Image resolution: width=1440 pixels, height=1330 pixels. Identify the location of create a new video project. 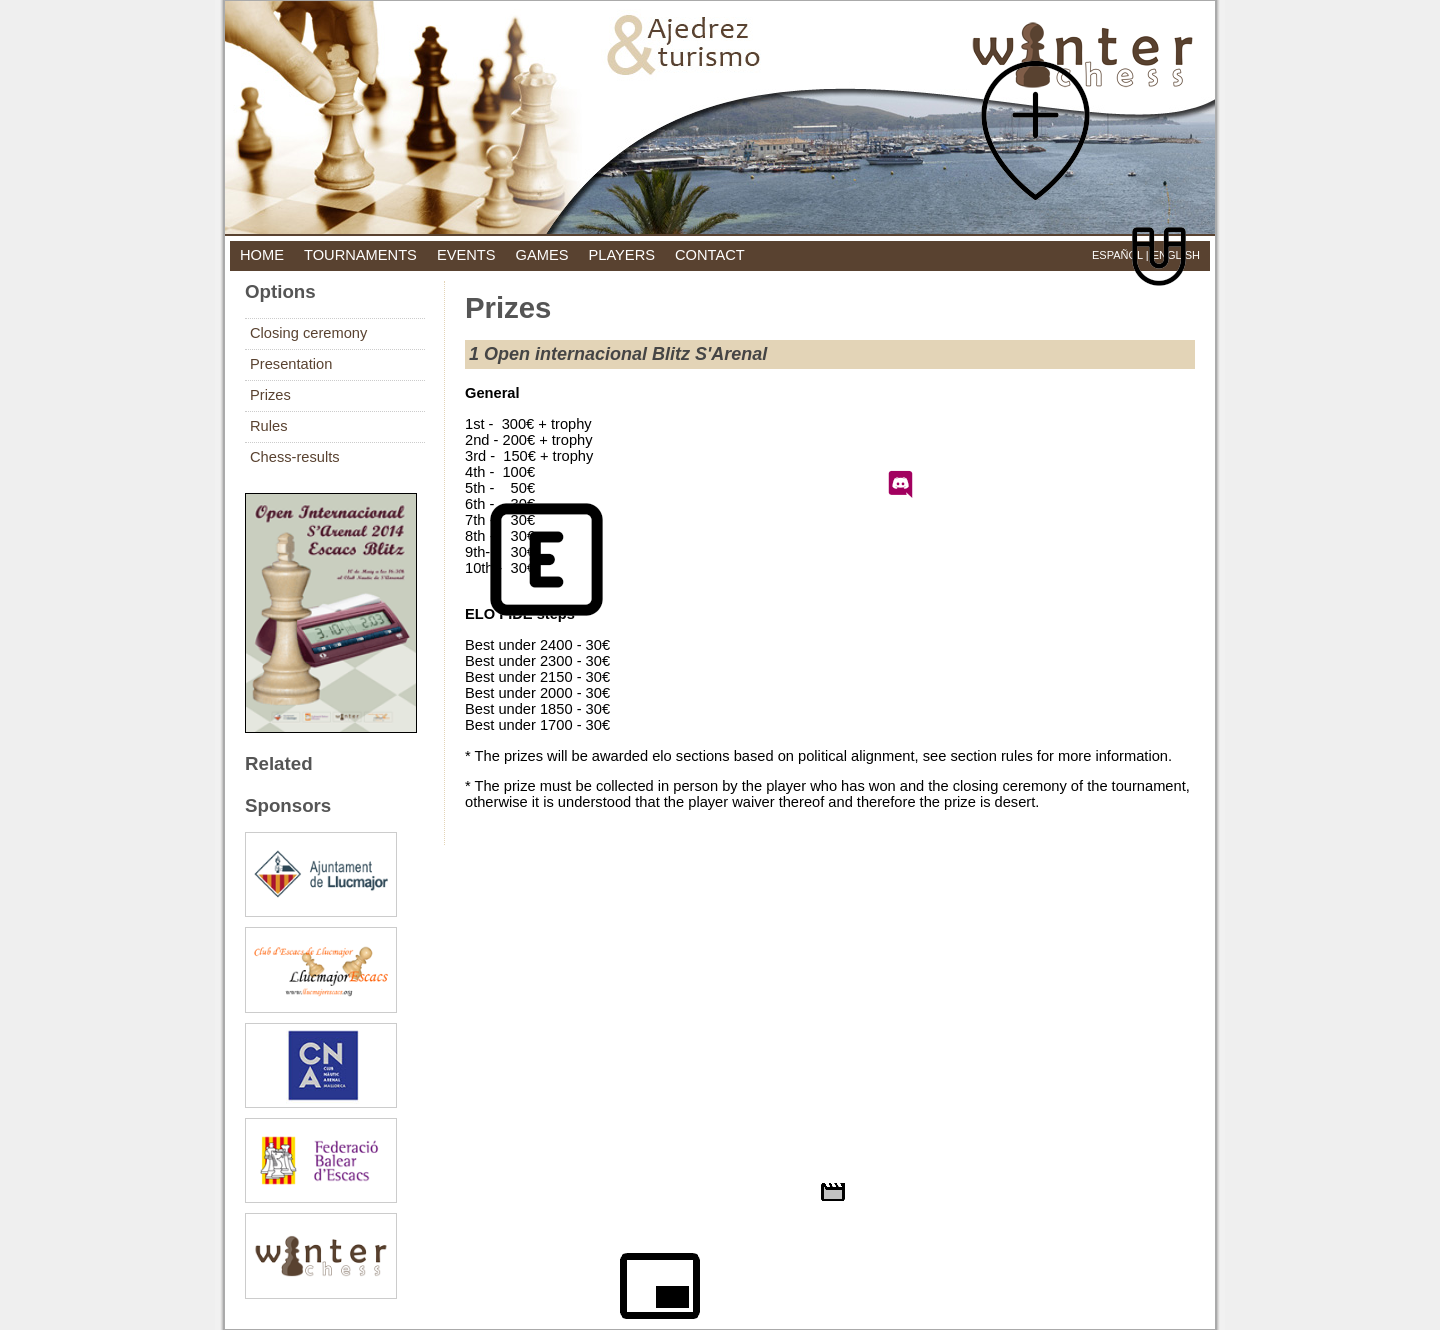
(833, 1192).